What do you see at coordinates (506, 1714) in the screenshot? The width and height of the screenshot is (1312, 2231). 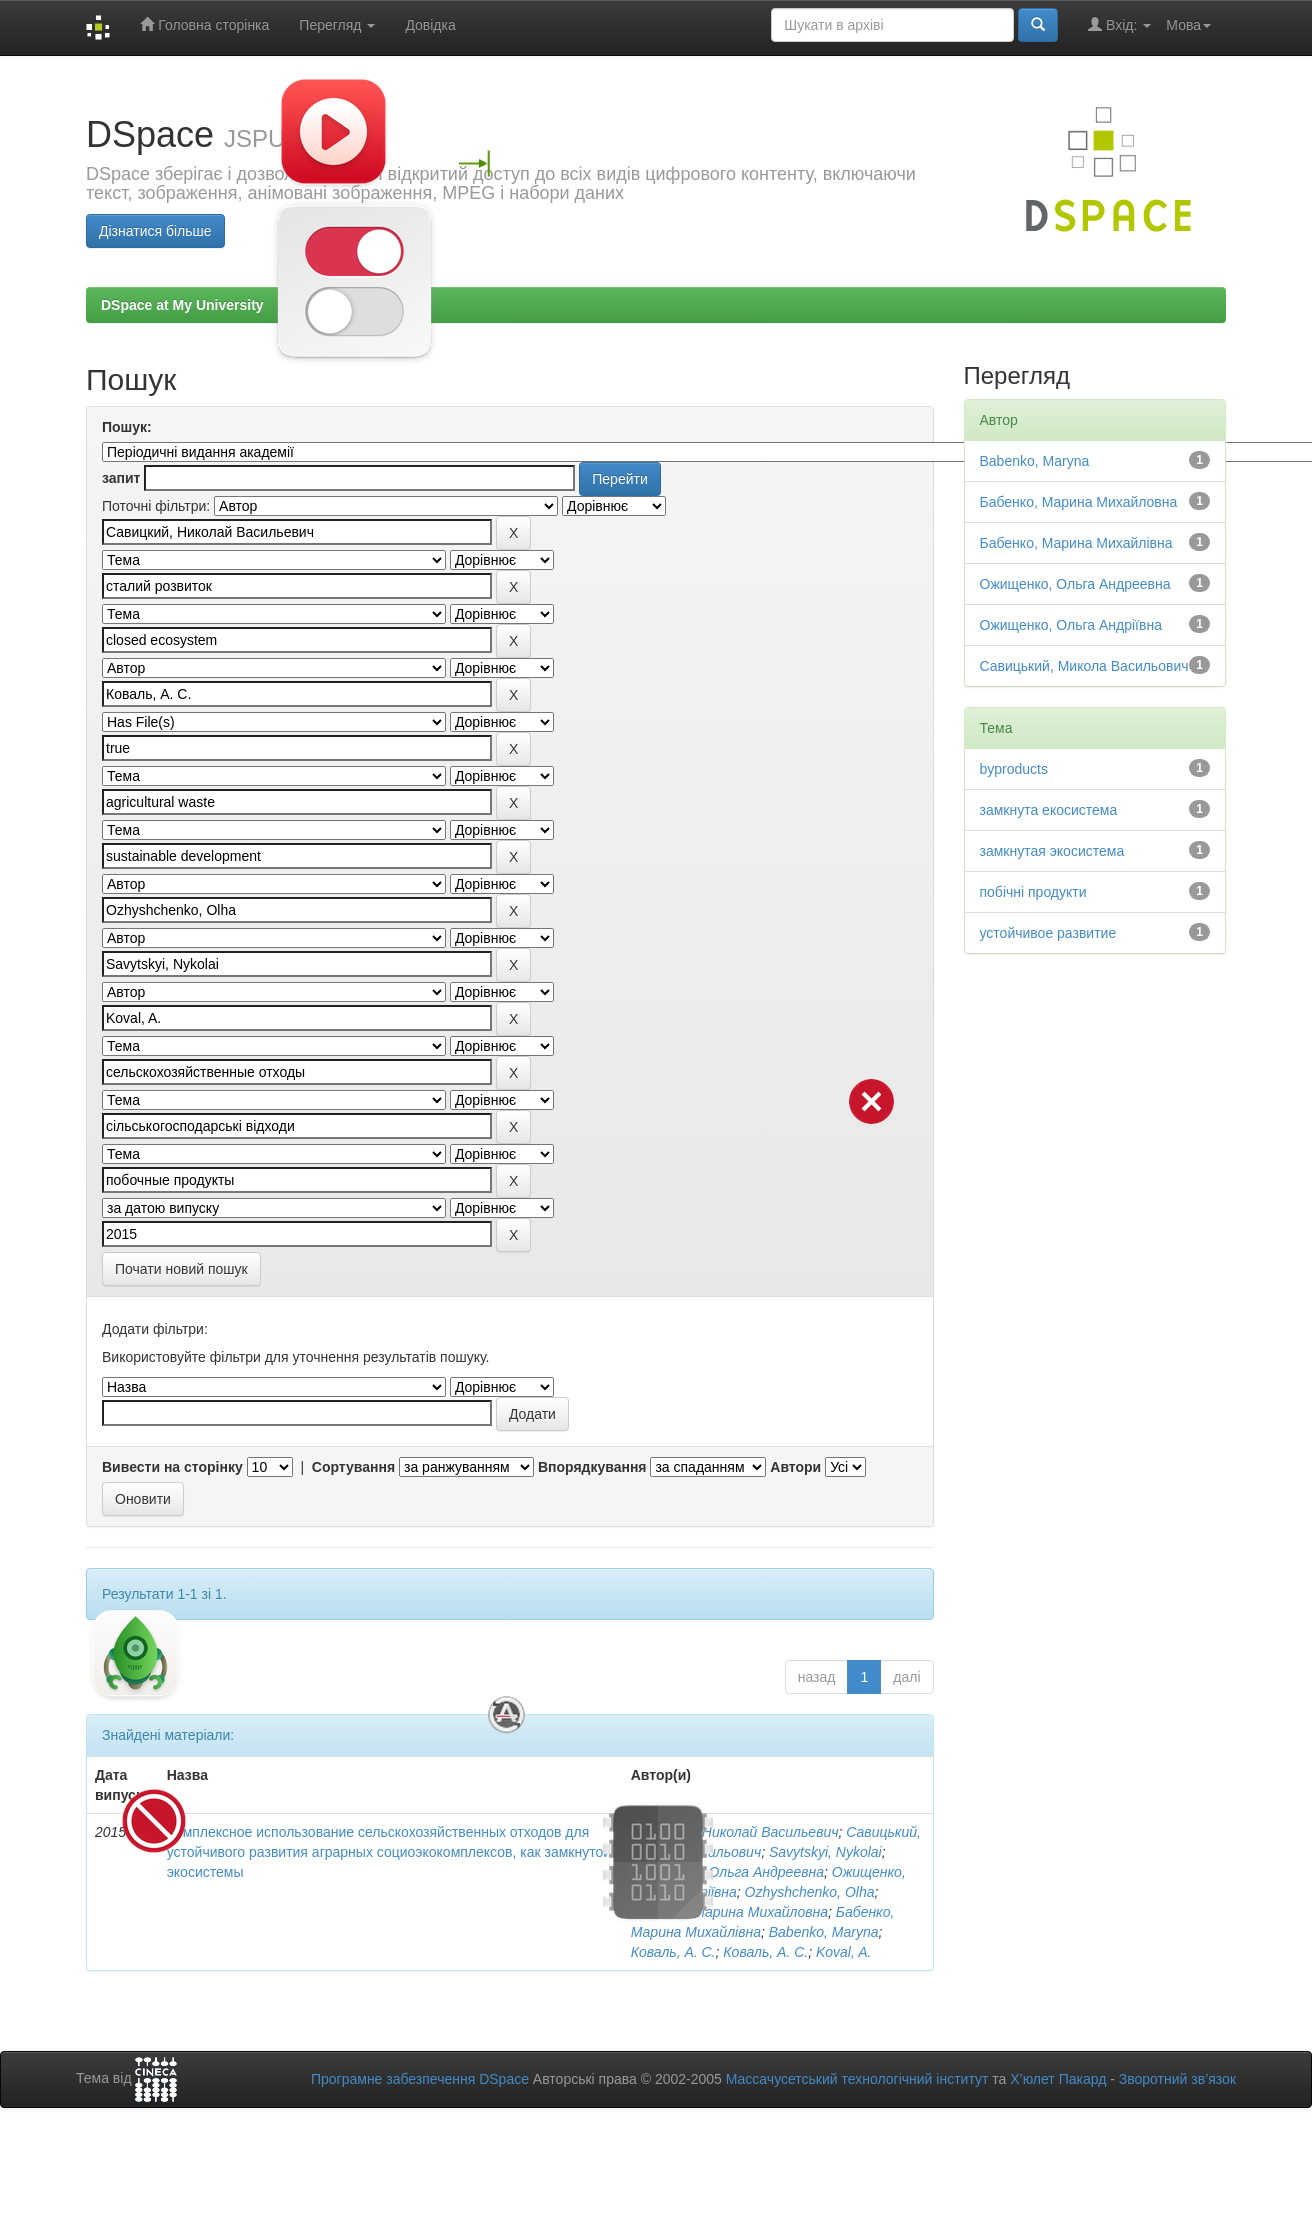 I see `check for available software updates` at bounding box center [506, 1714].